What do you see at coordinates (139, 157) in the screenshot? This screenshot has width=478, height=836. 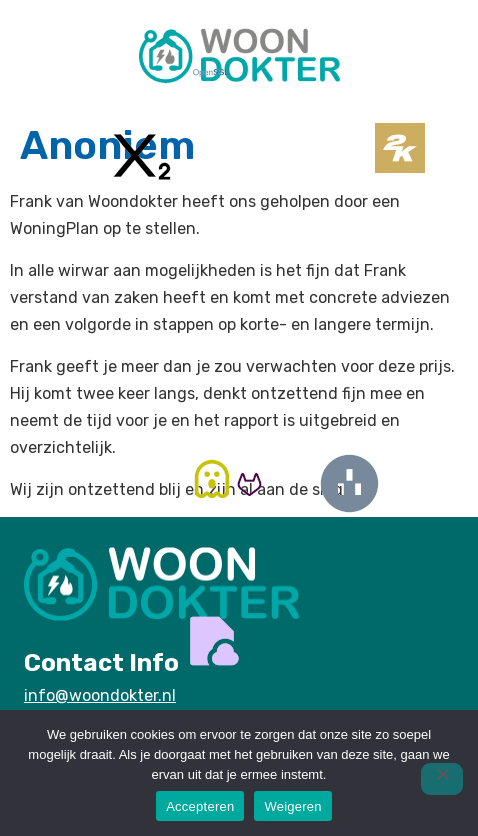 I see `format text as subscript` at bounding box center [139, 157].